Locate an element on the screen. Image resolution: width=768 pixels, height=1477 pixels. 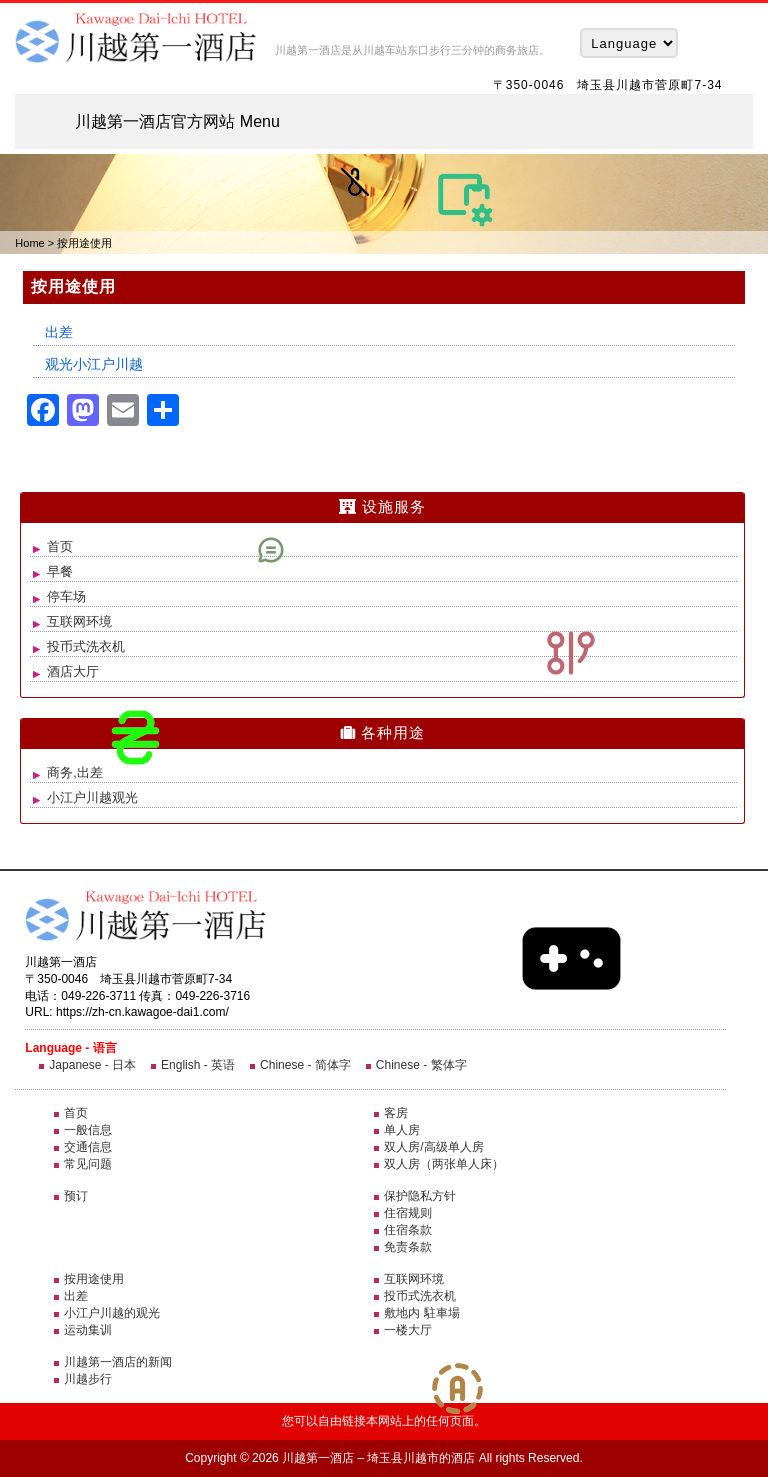
view repository commit history is located at coordinates (571, 653).